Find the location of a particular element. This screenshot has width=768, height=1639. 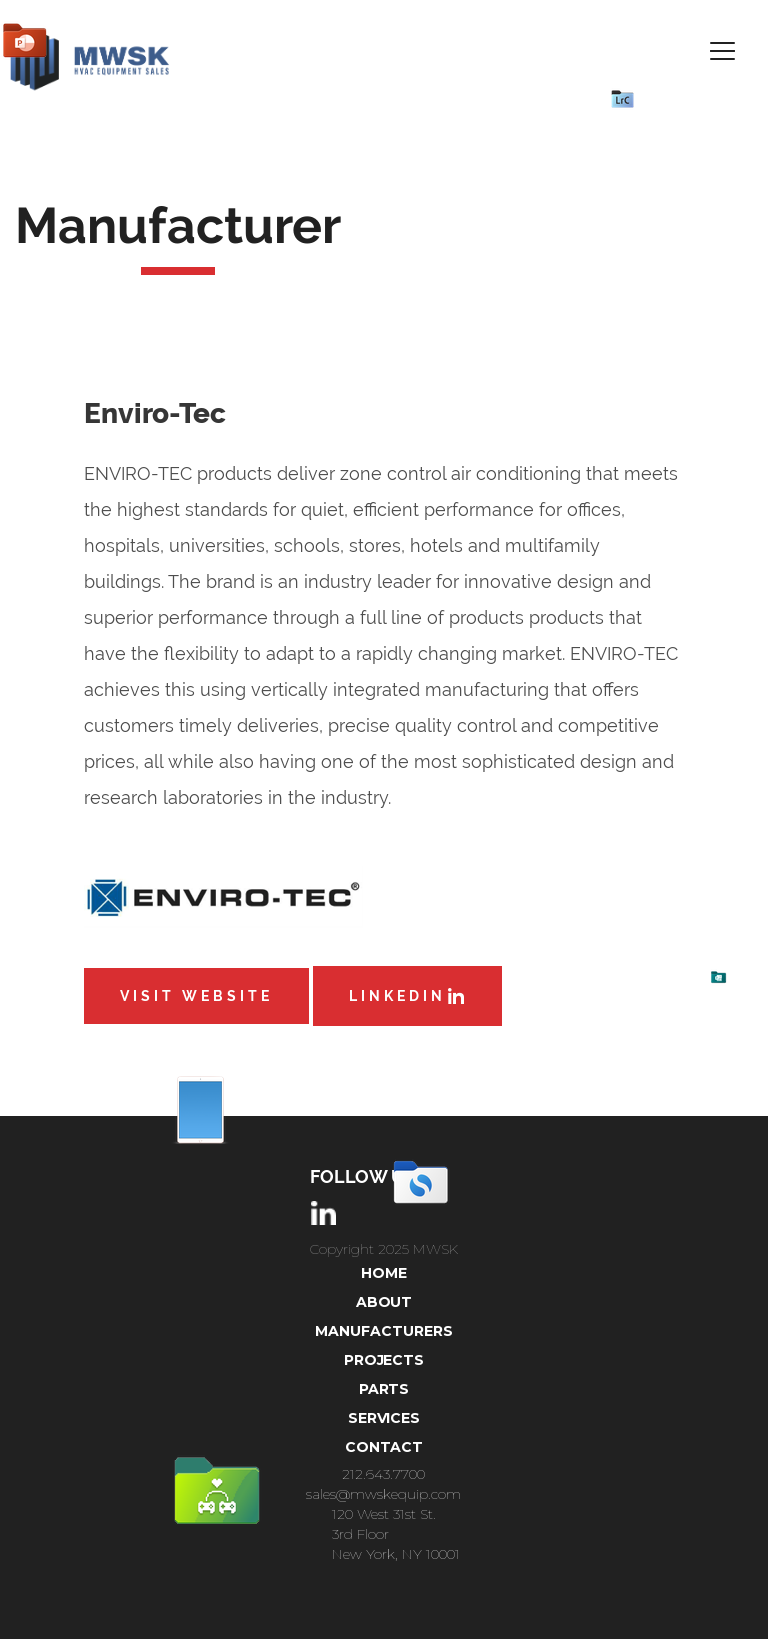

open folder containing Microsoft Forms files is located at coordinates (718, 977).